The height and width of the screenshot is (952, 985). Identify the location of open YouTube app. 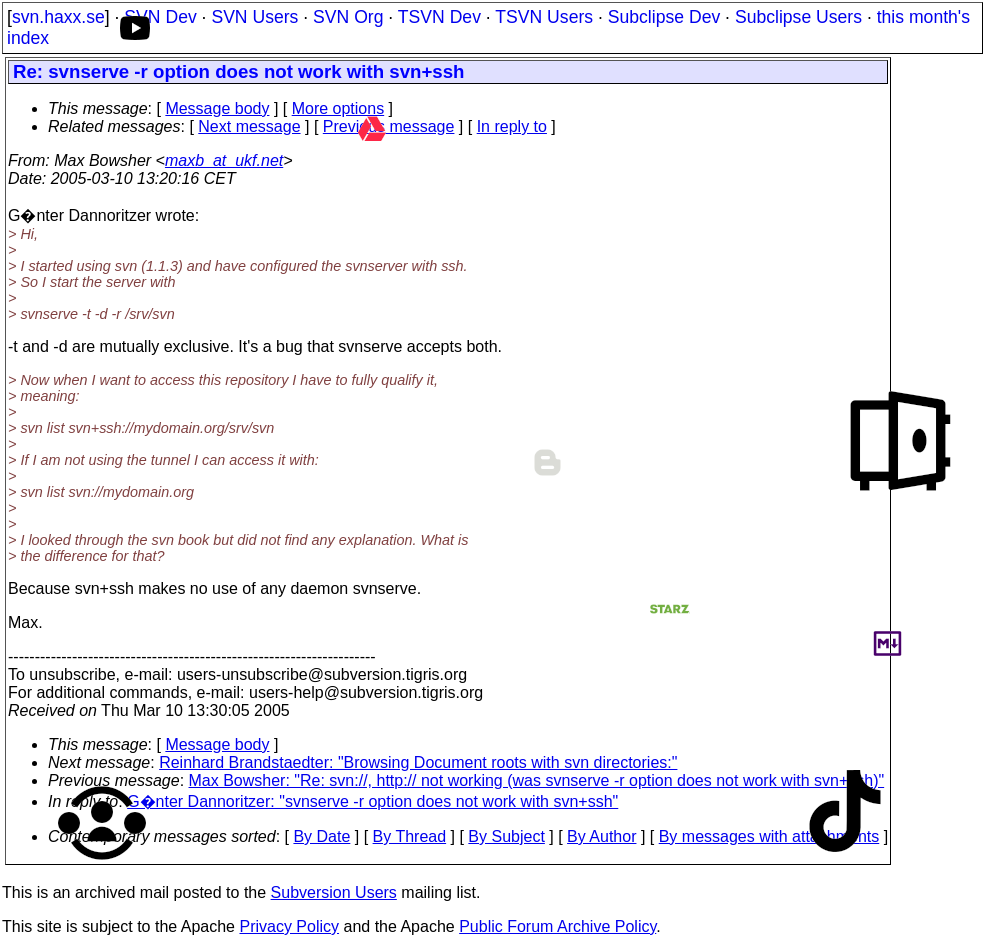
(135, 28).